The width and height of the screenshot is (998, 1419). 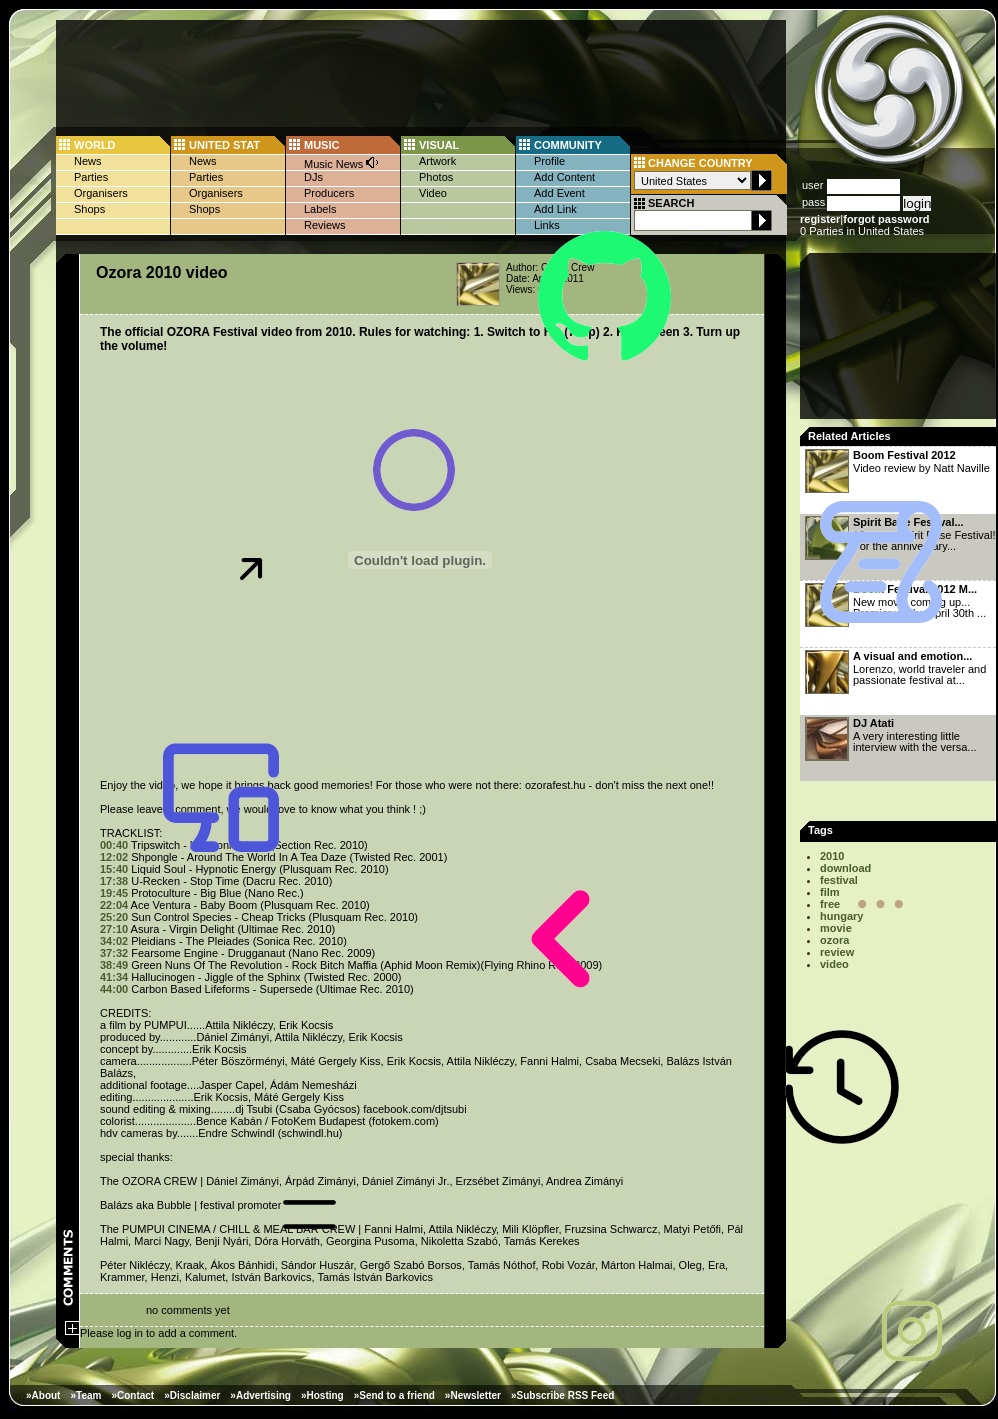 I want to click on access more options or actions, so click(x=880, y=905).